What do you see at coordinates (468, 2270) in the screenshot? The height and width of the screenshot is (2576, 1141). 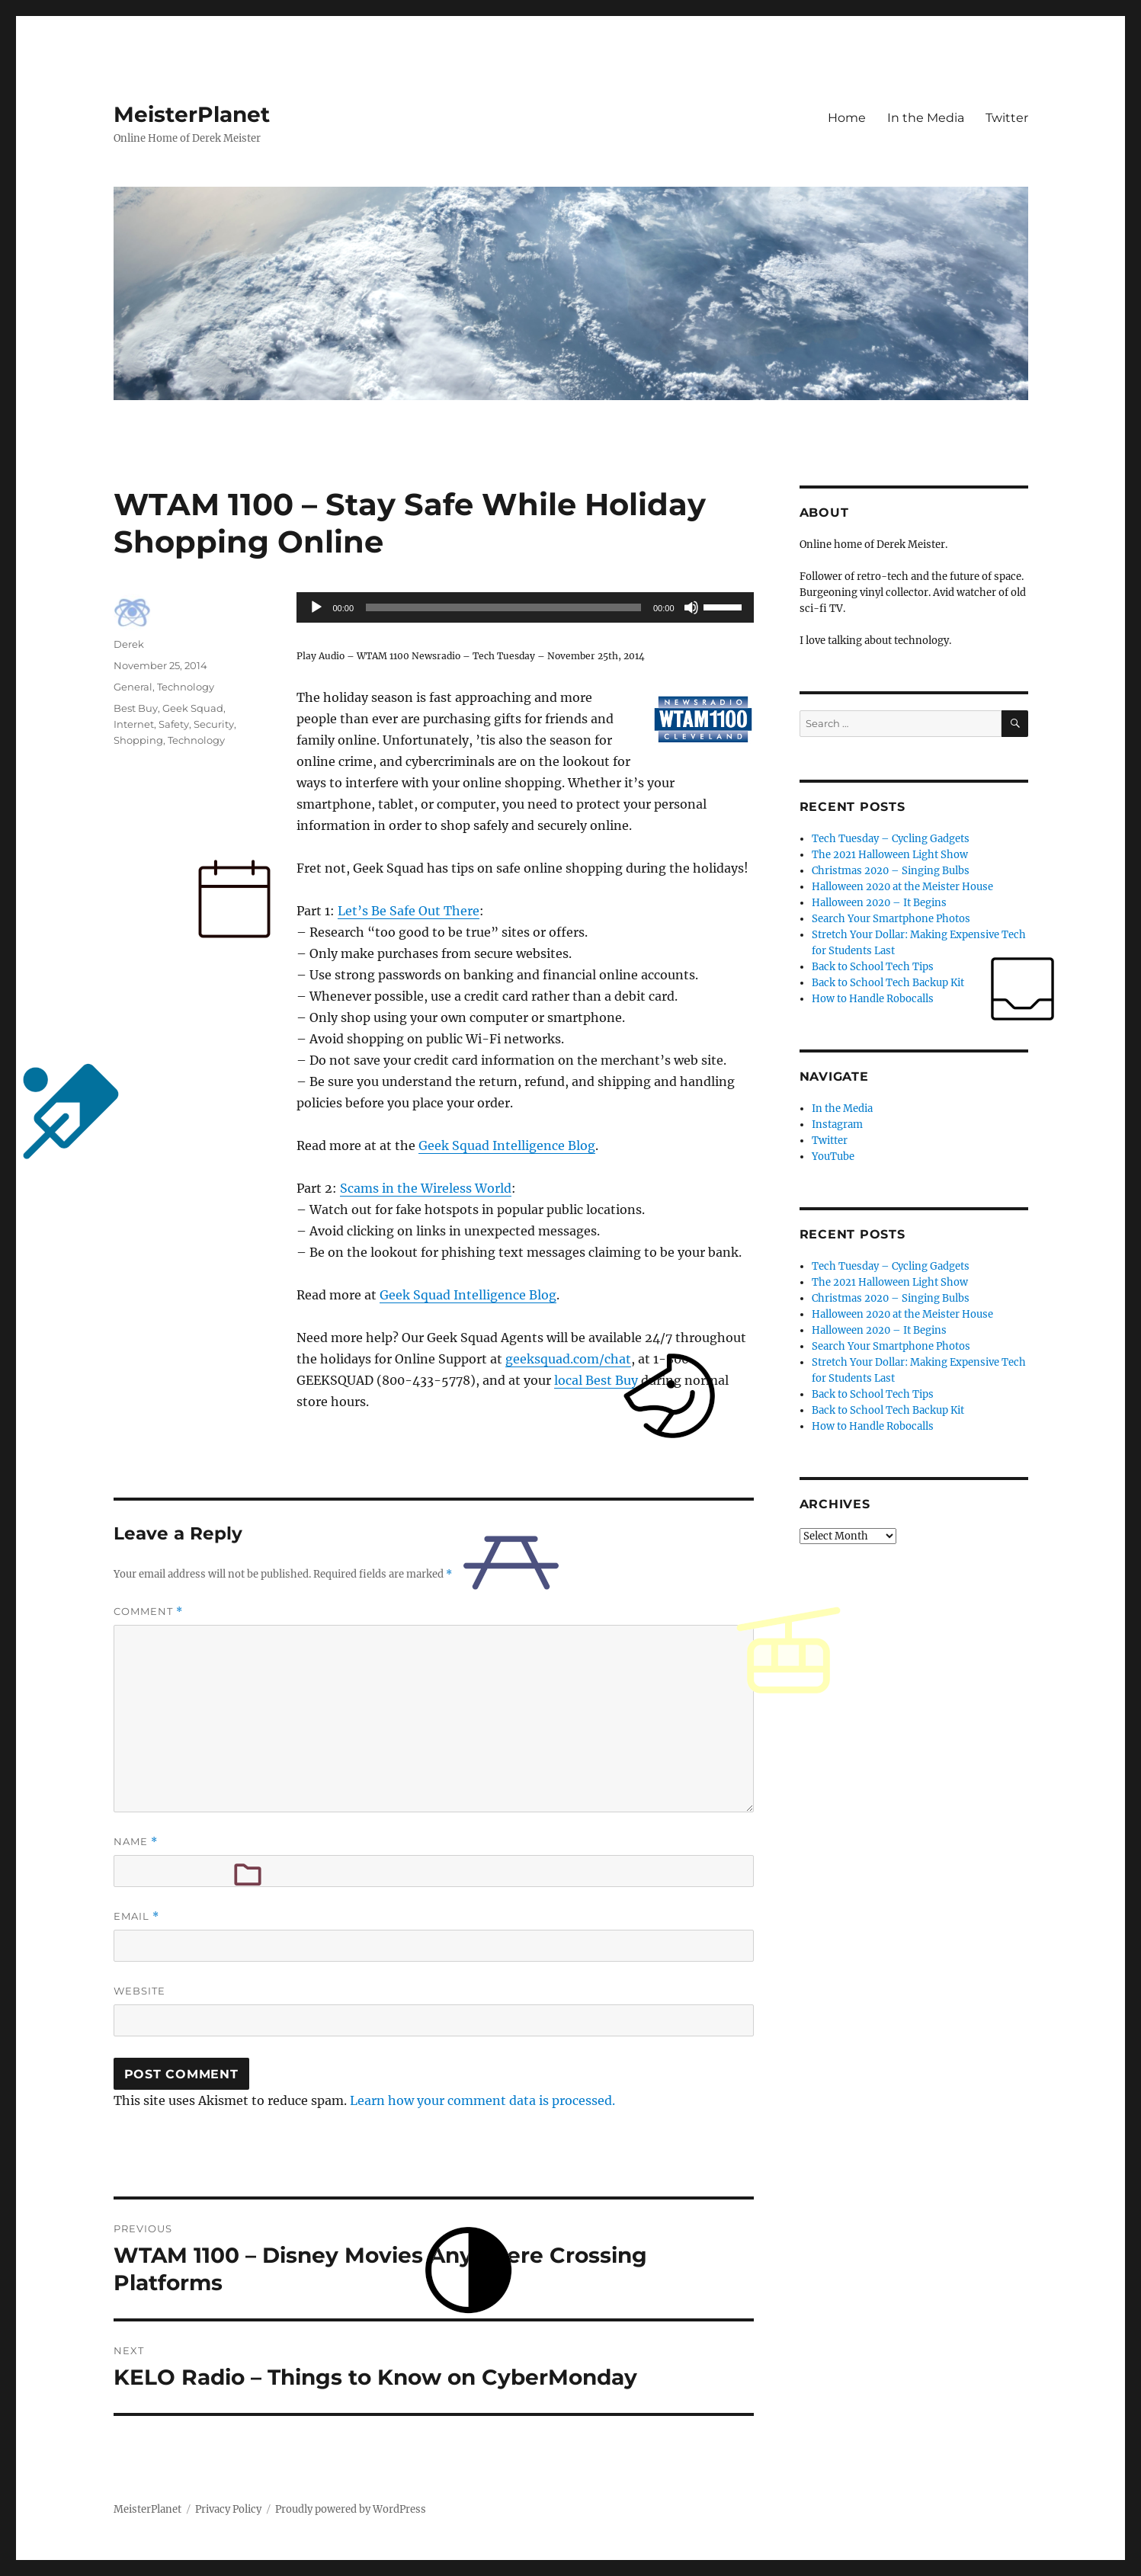 I see `adjust display contrast settings` at bounding box center [468, 2270].